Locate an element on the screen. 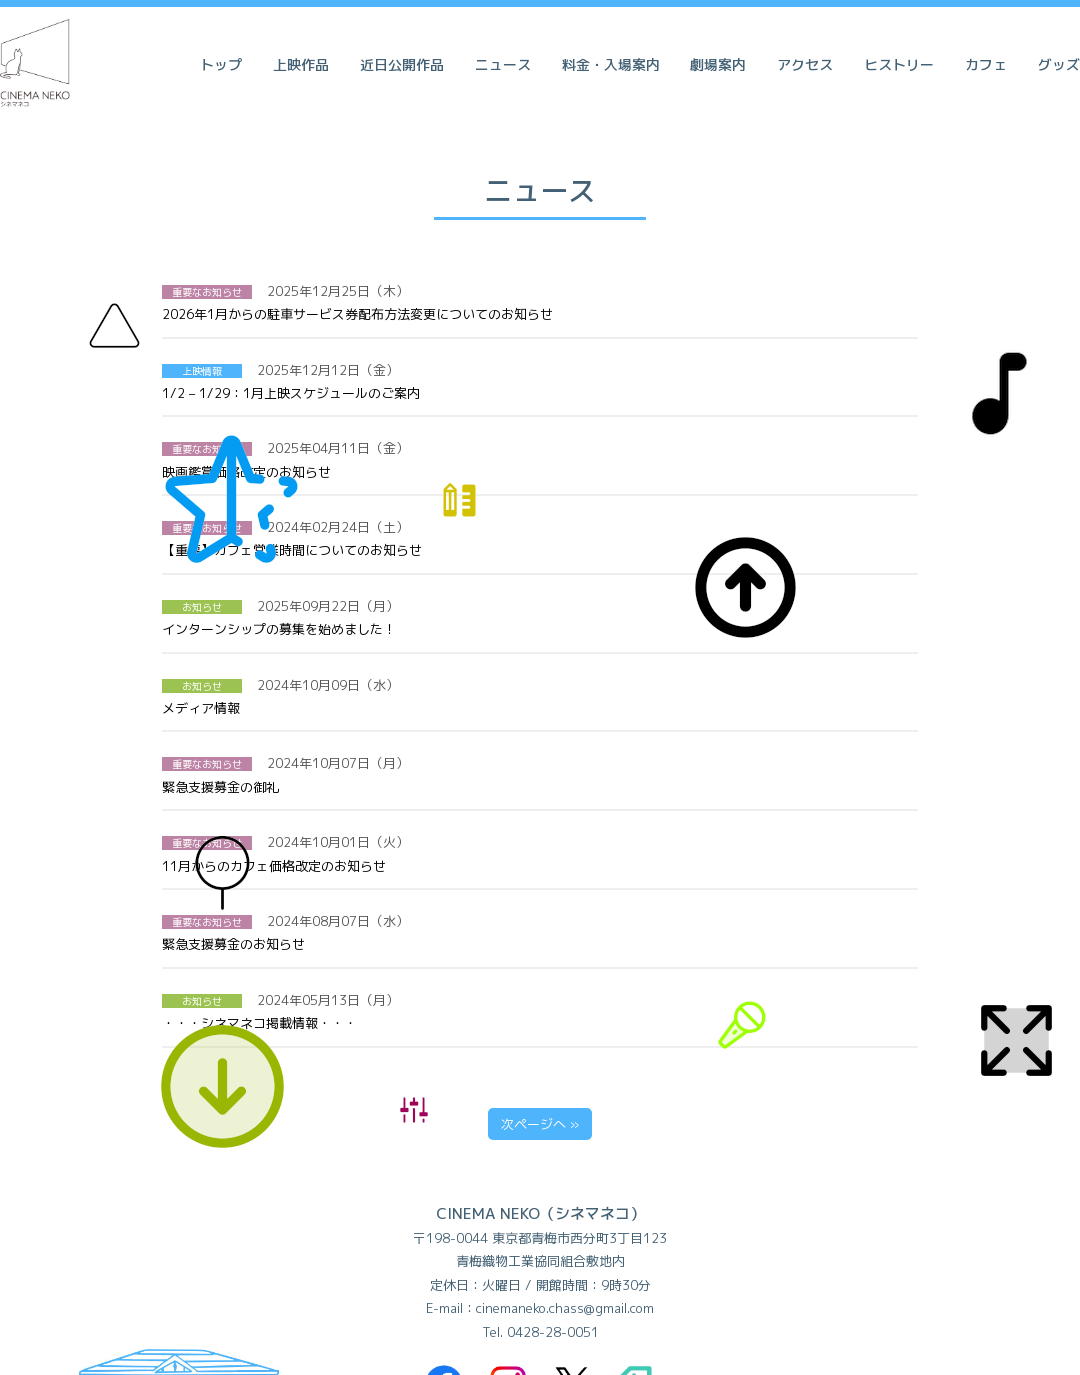  play or start media content is located at coordinates (114, 326).